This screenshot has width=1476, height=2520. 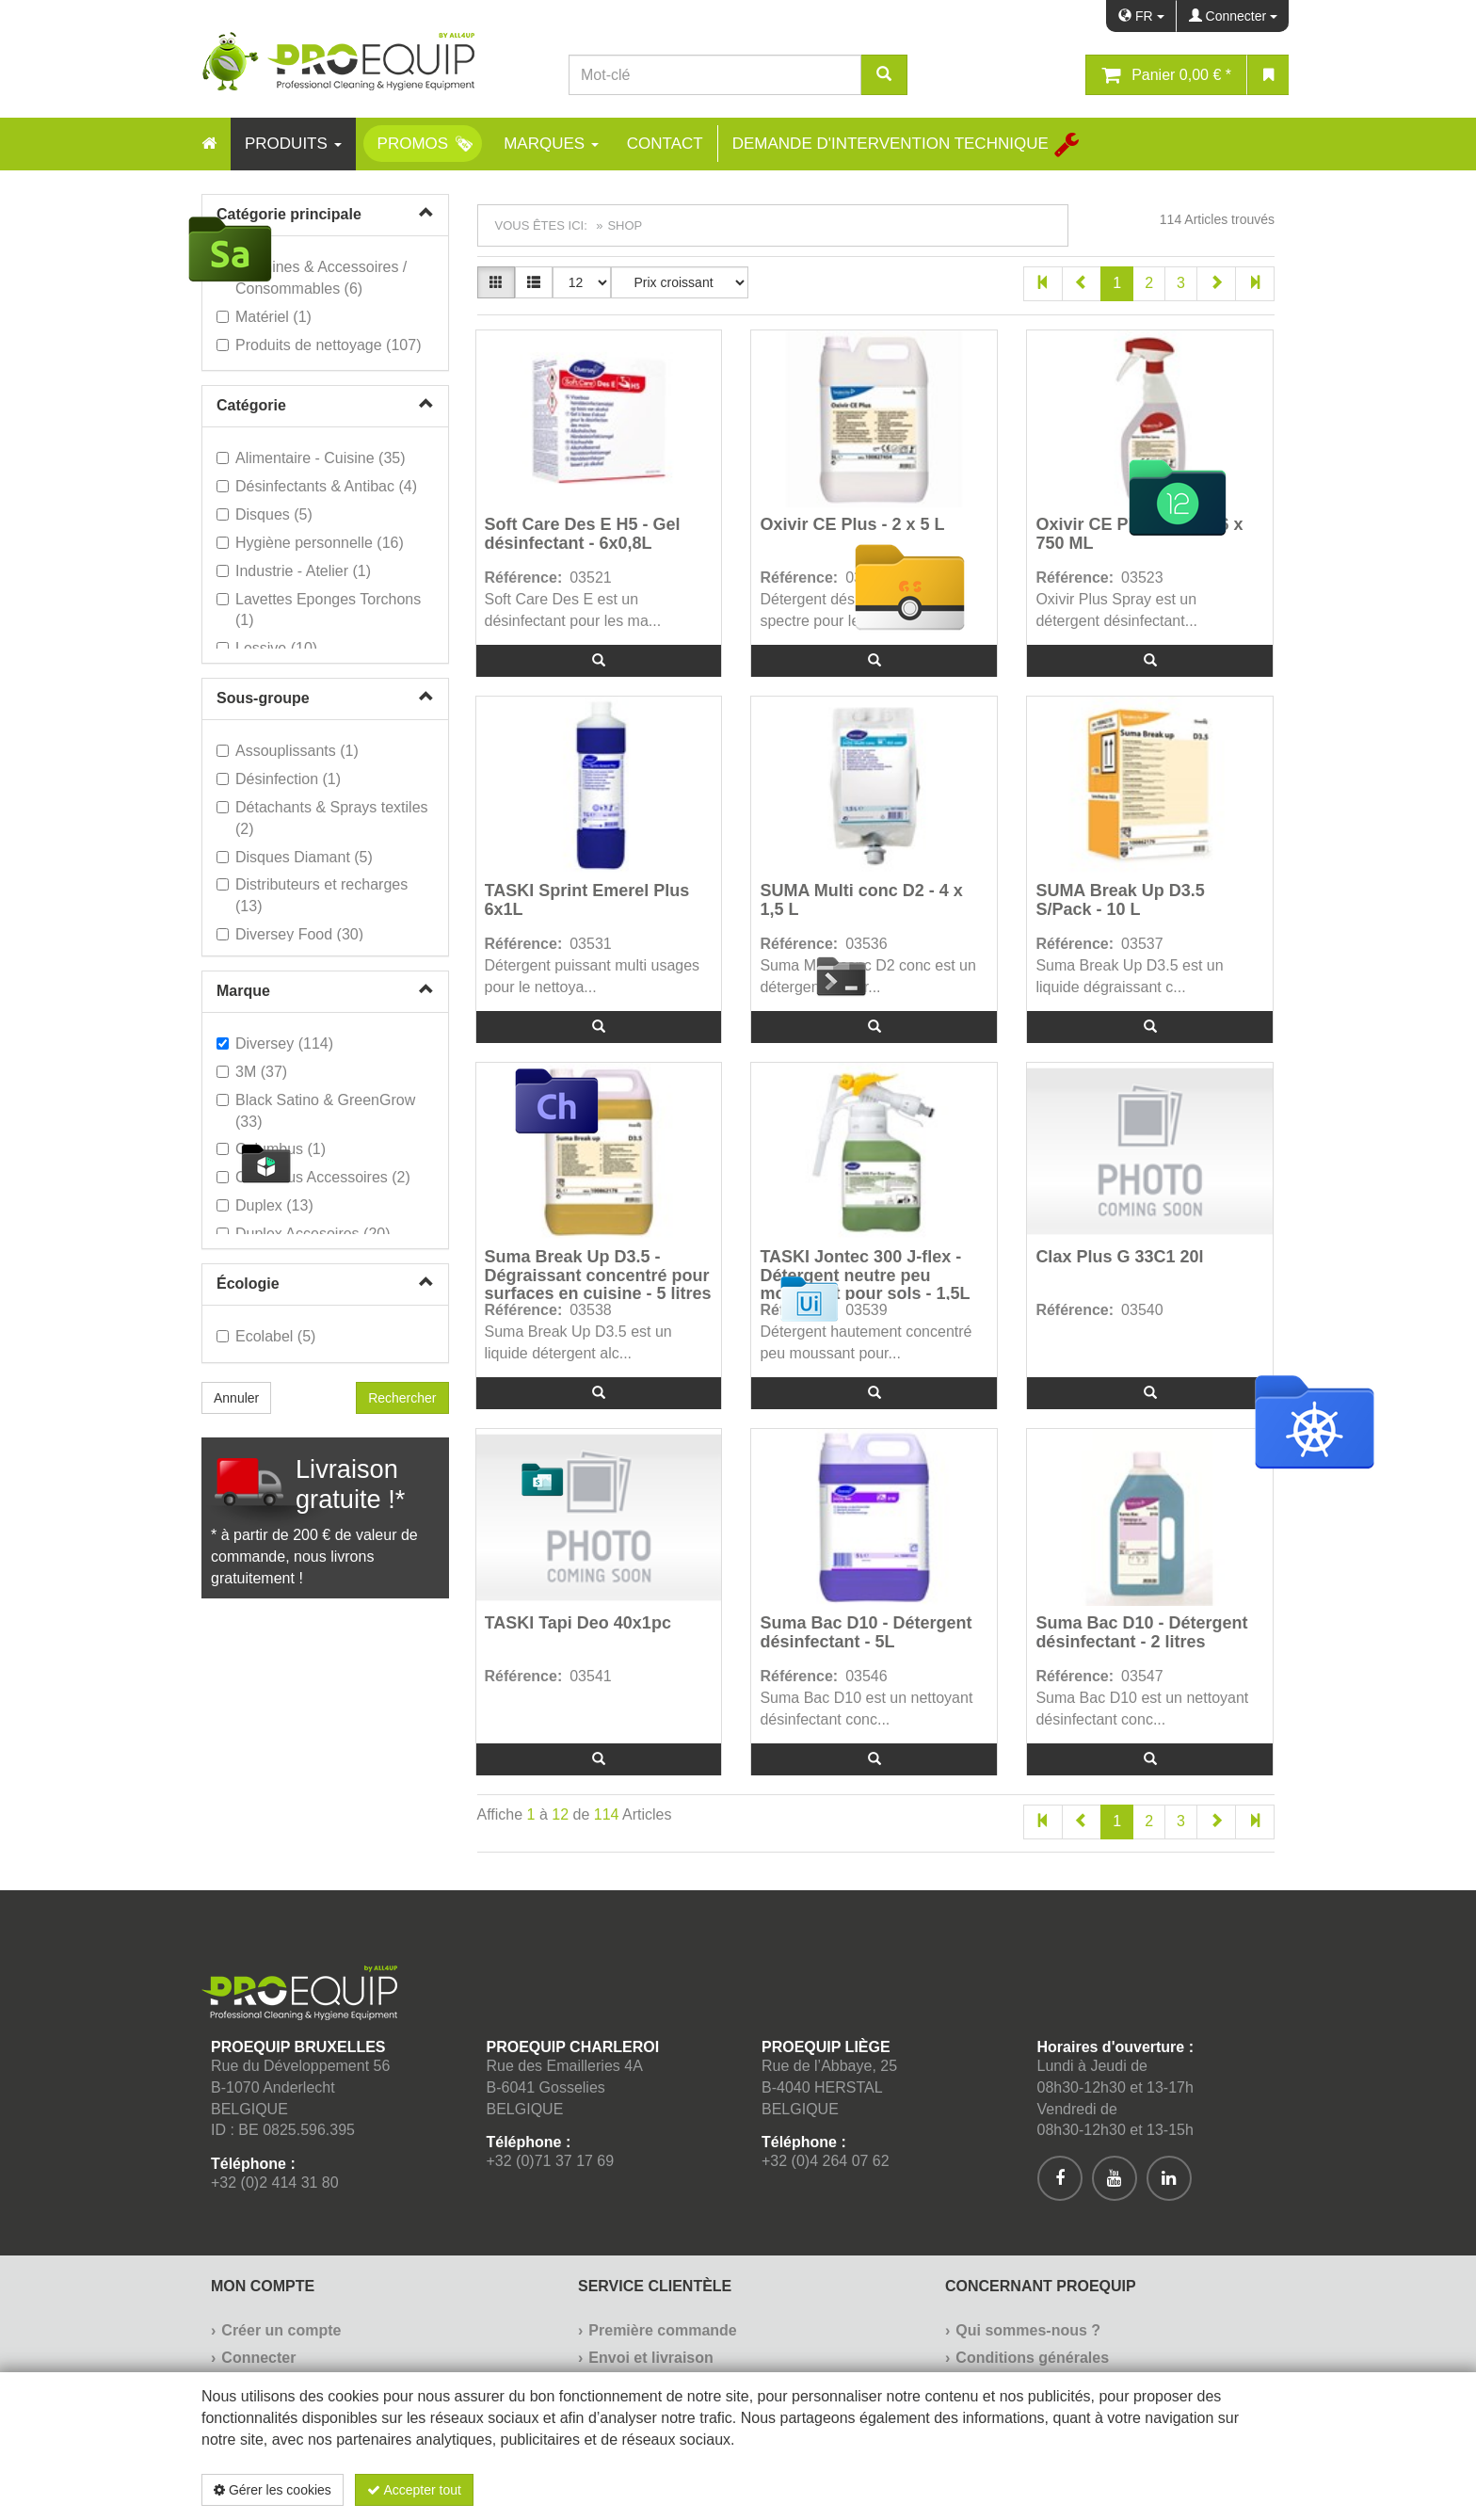 What do you see at coordinates (556, 1103) in the screenshot?
I see `open adobe character animator project folder` at bounding box center [556, 1103].